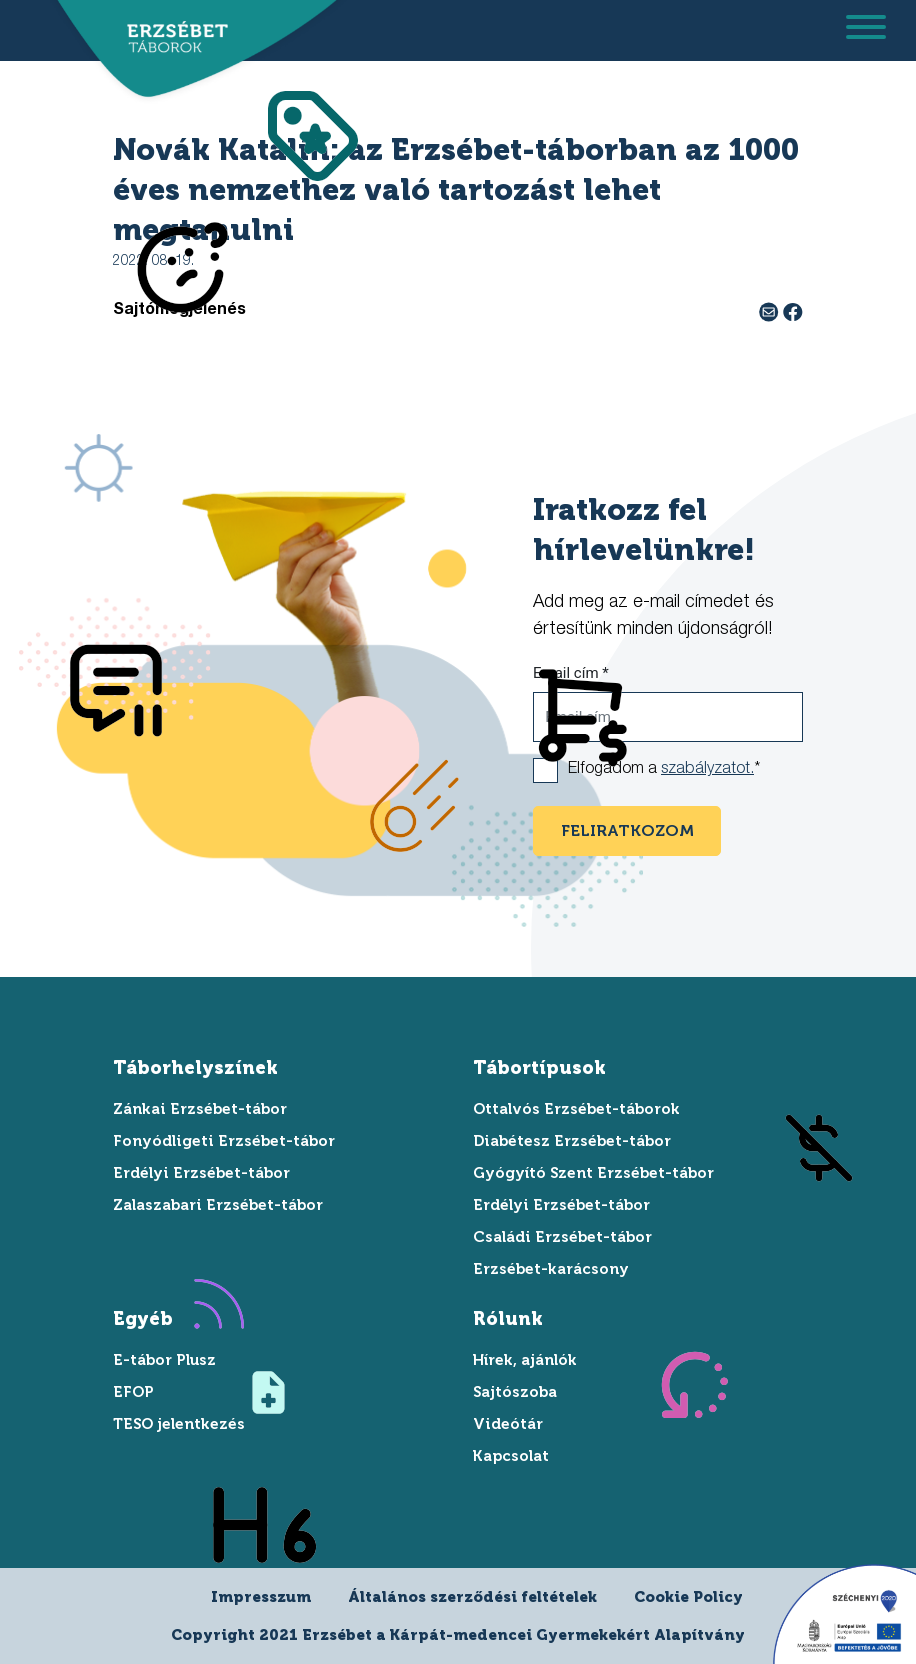 The image size is (916, 1664). I want to click on mark item as favorite, so click(313, 136).